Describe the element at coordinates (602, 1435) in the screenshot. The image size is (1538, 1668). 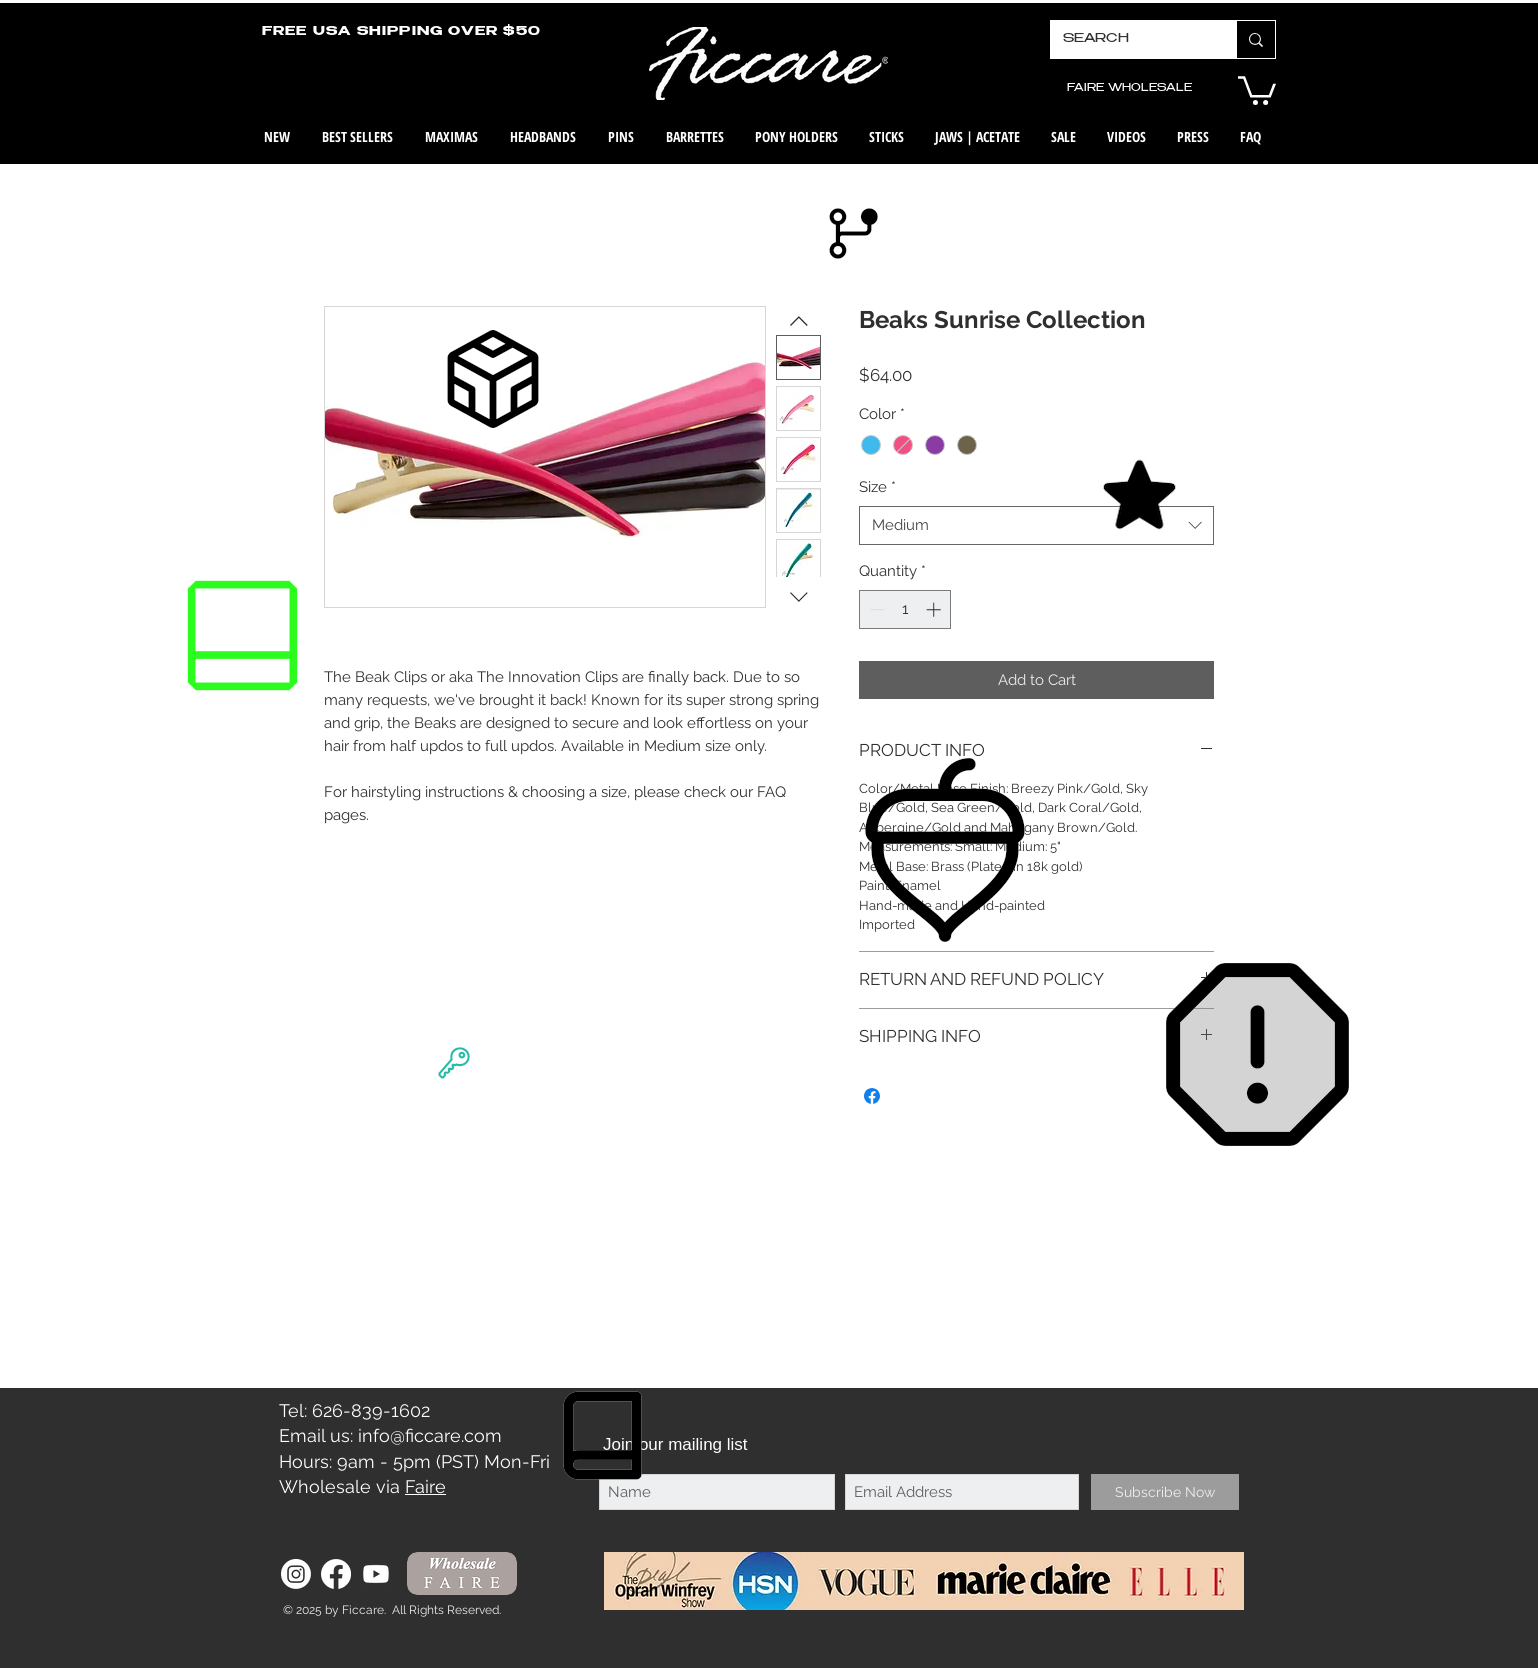
I see `open reading or library section` at that location.